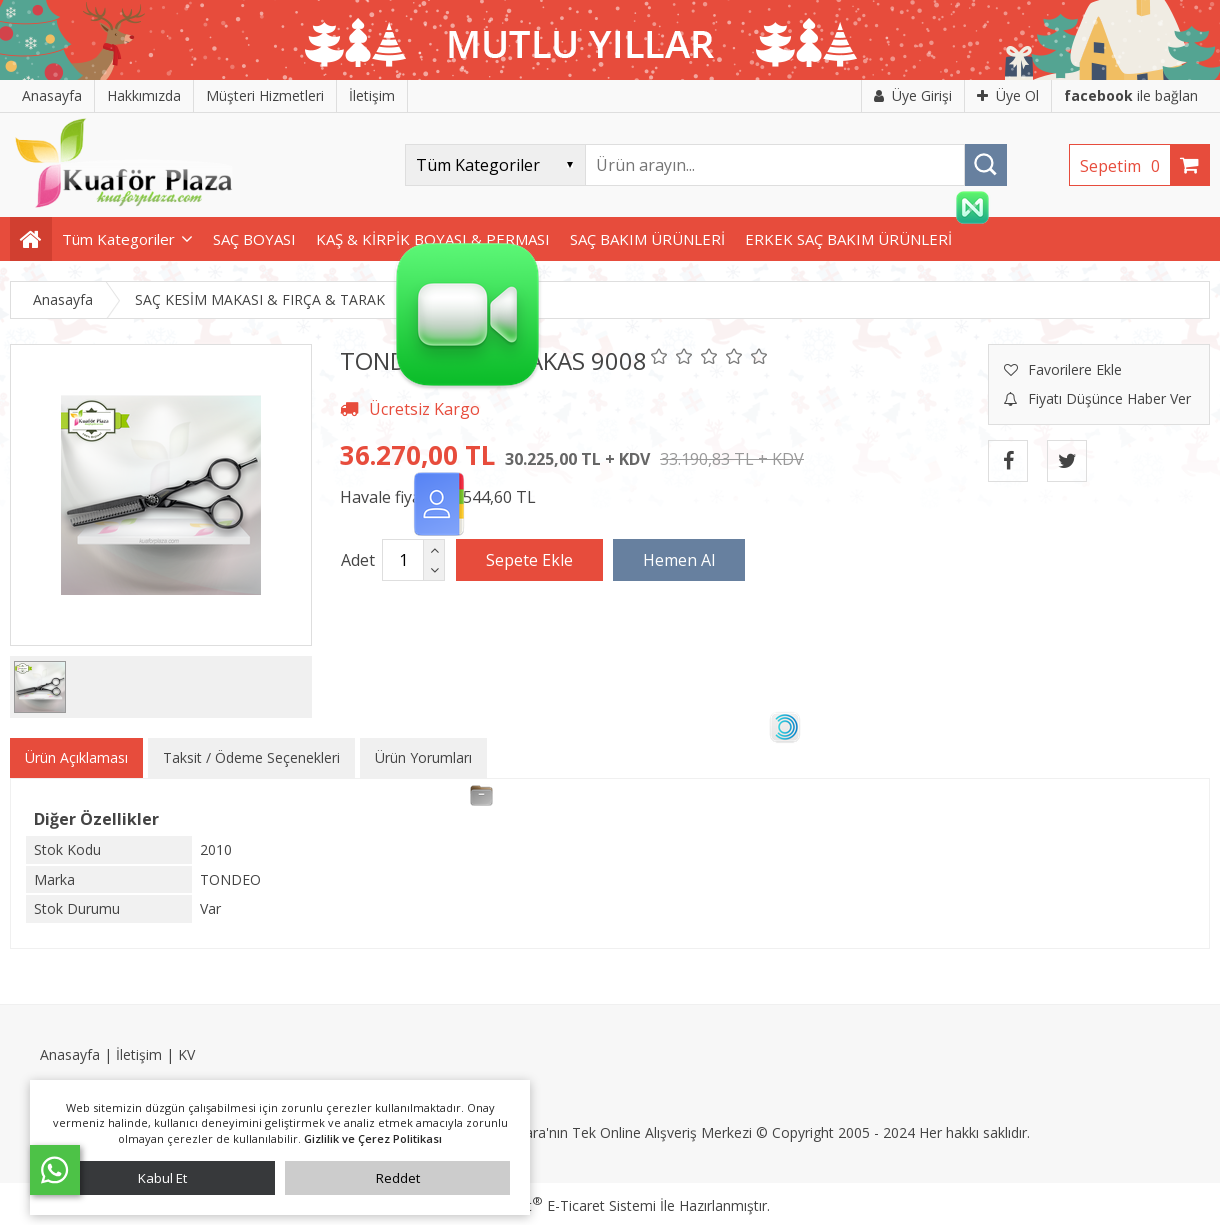  What do you see at coordinates (785, 727) in the screenshot?
I see `open alvr virtual reality streaming app` at bounding box center [785, 727].